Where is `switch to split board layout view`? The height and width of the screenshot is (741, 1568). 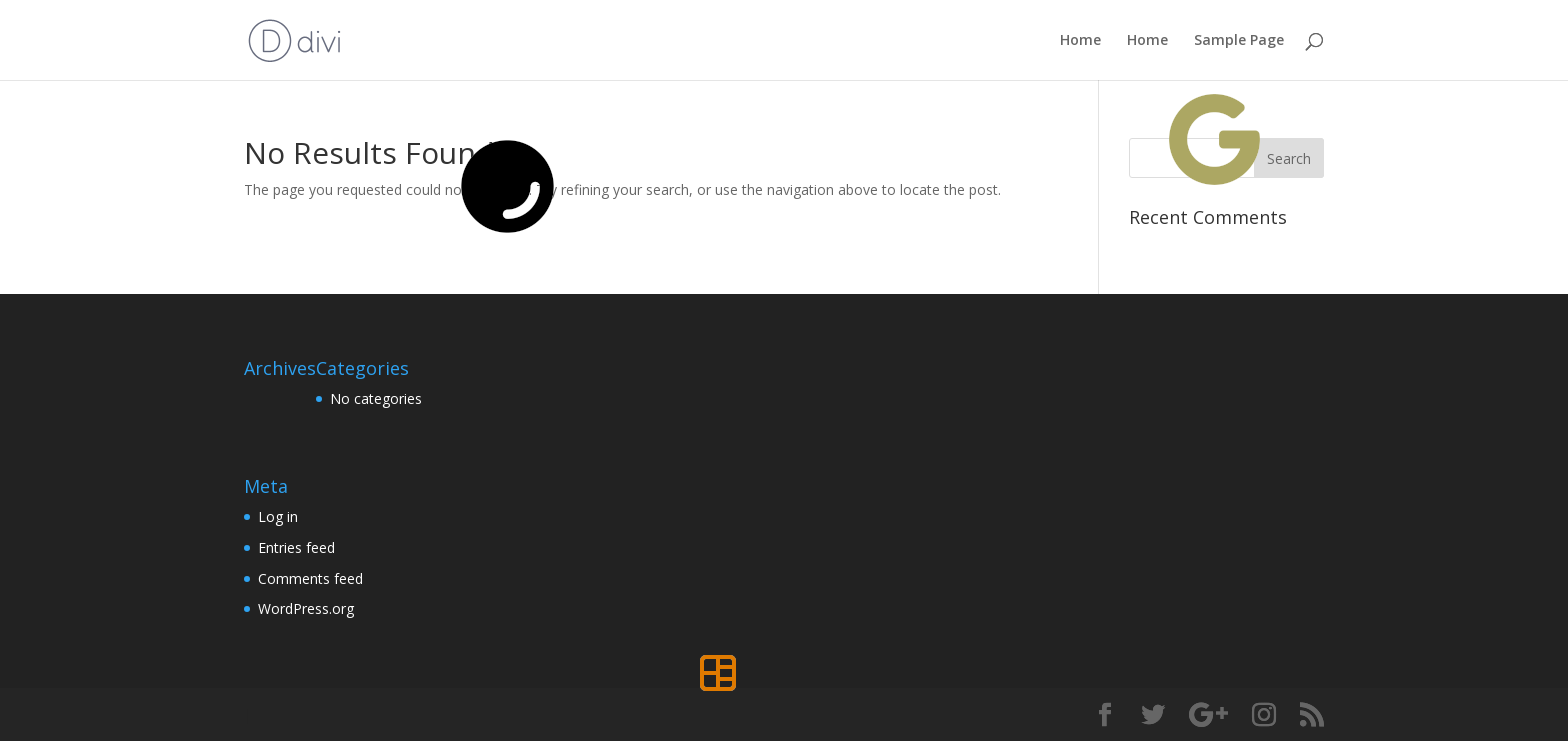 switch to split board layout view is located at coordinates (718, 673).